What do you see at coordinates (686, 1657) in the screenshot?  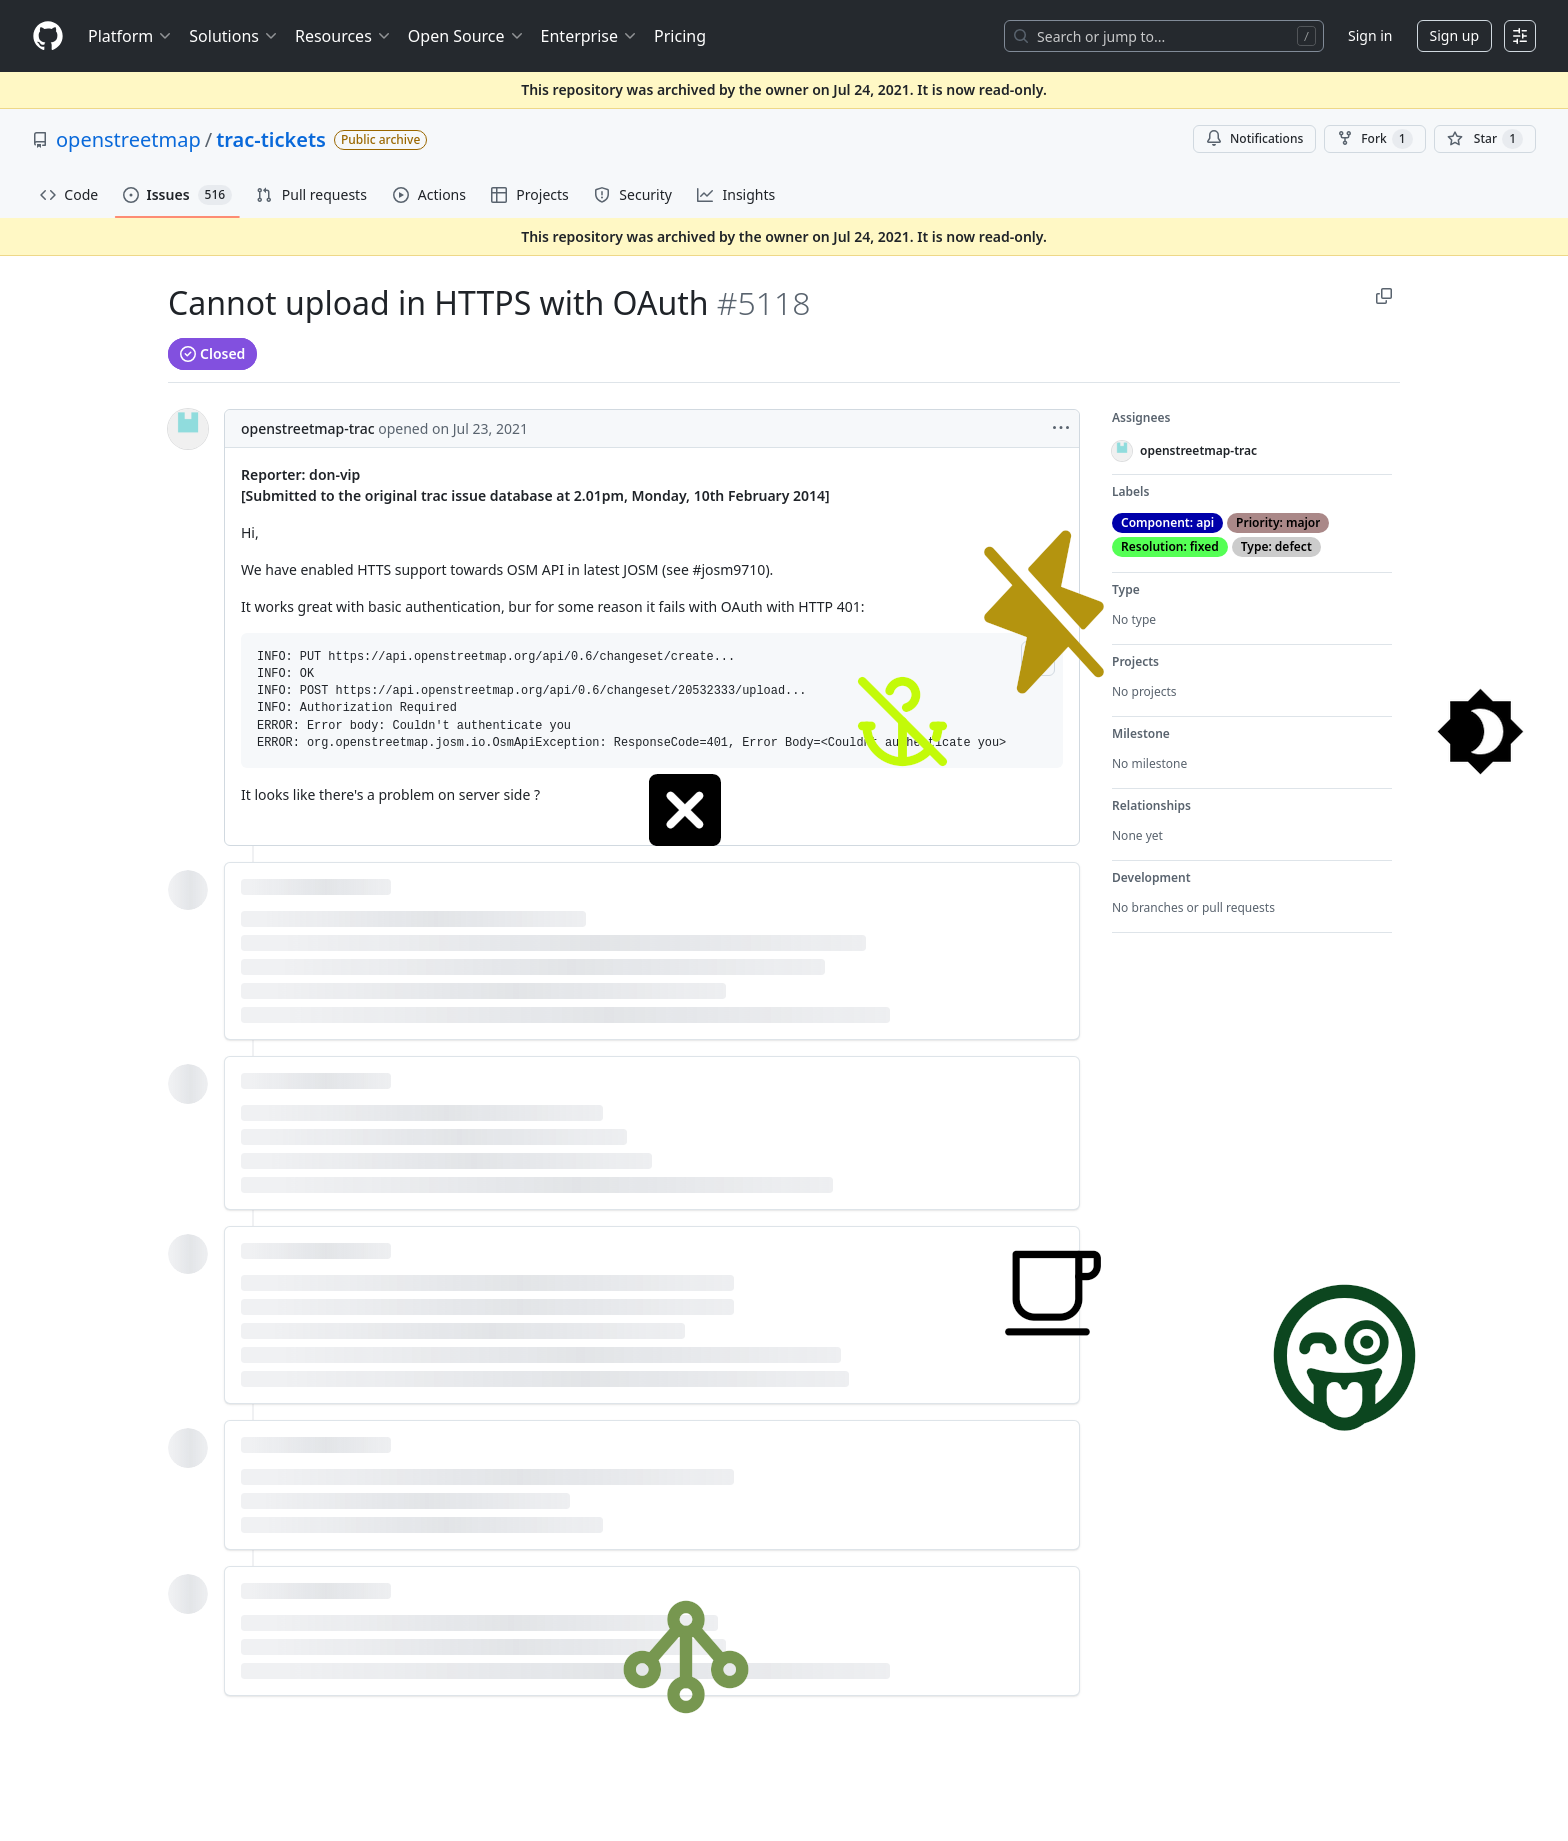 I see `view hierarchical data structure` at bounding box center [686, 1657].